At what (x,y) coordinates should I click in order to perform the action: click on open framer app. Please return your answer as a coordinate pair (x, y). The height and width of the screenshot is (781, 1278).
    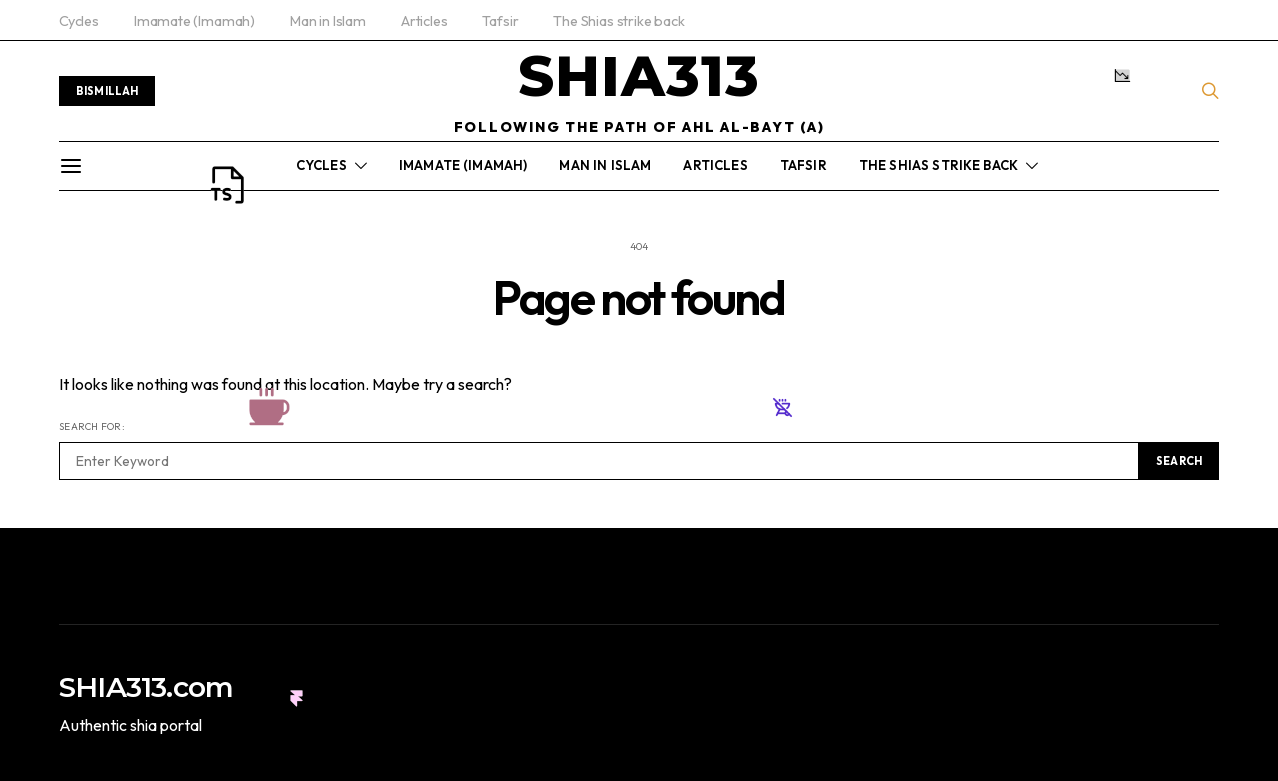
    Looking at the image, I should click on (296, 697).